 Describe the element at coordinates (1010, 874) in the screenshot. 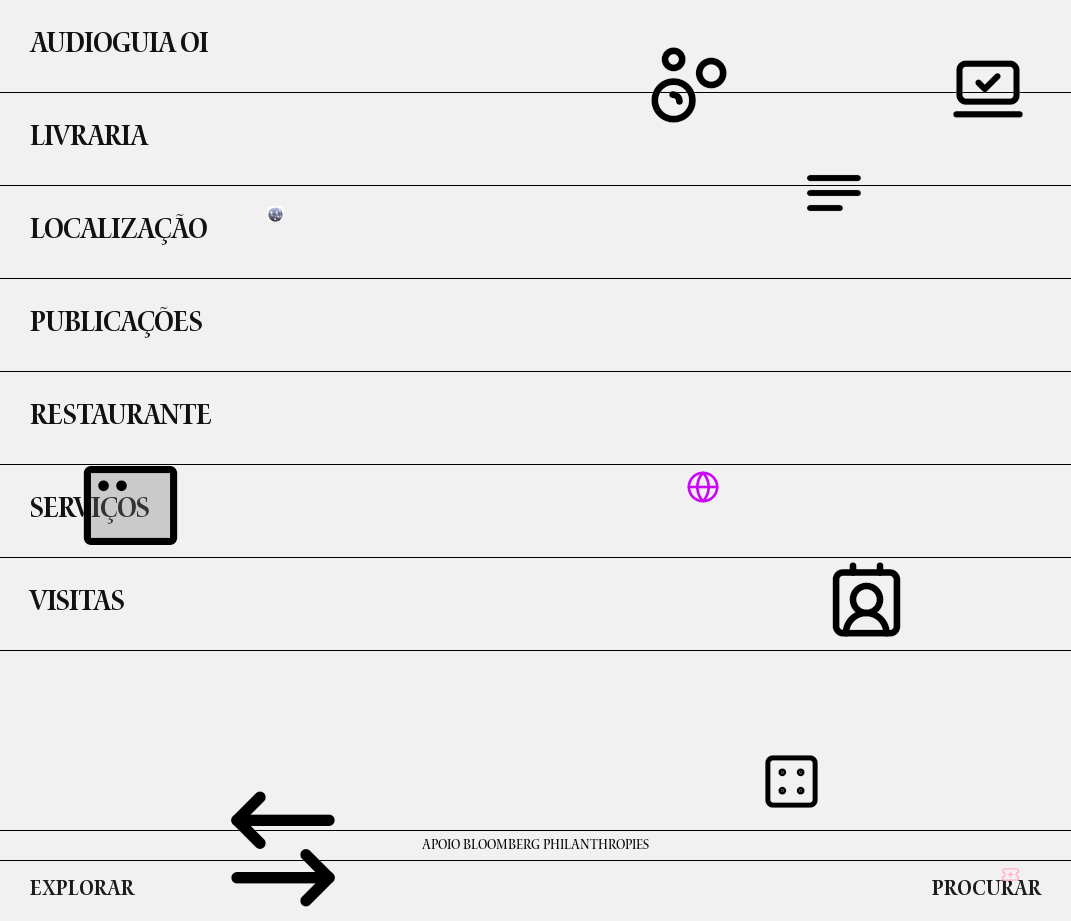

I see `add a new ticket or pass` at that location.